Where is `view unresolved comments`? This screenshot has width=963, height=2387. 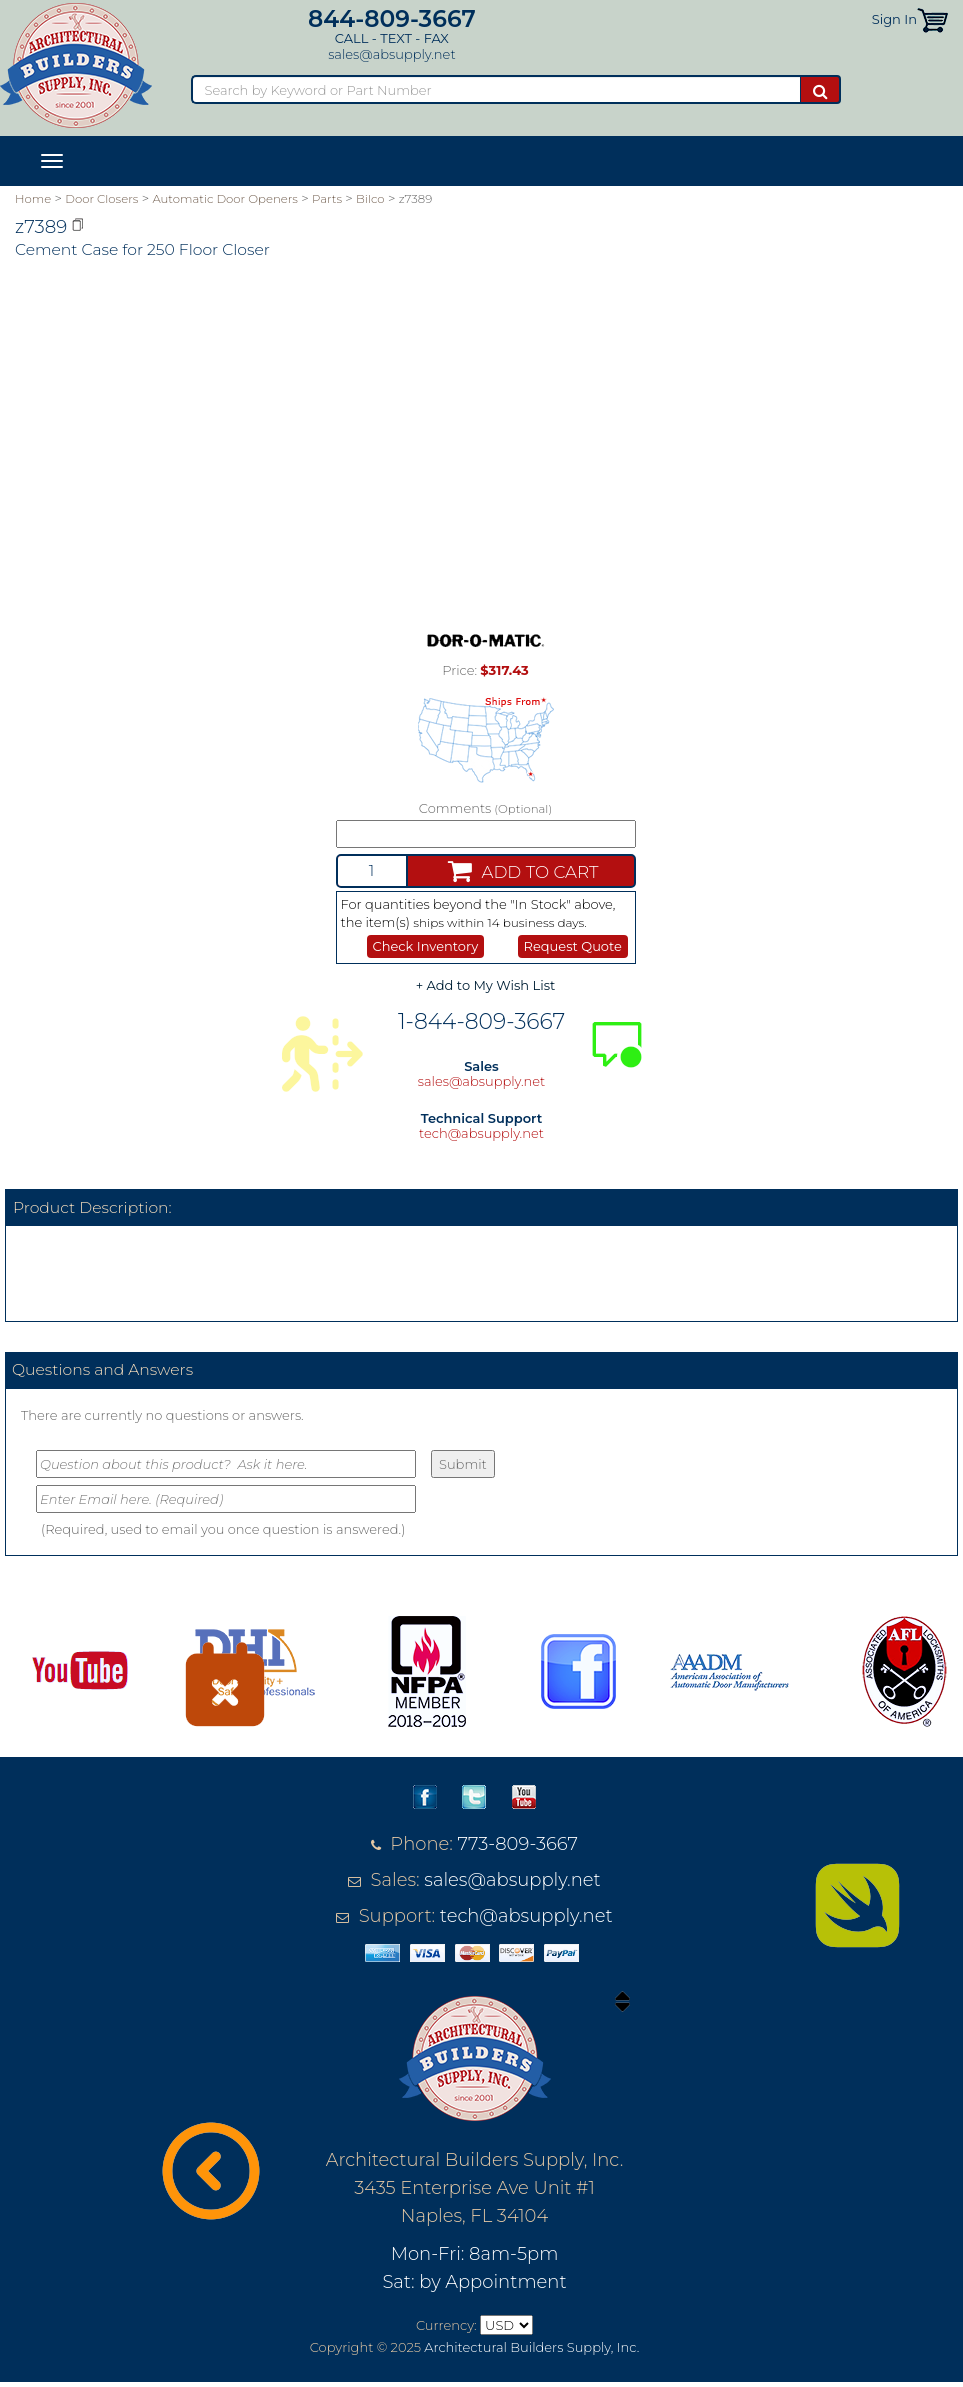
view unresolved comments is located at coordinates (617, 1043).